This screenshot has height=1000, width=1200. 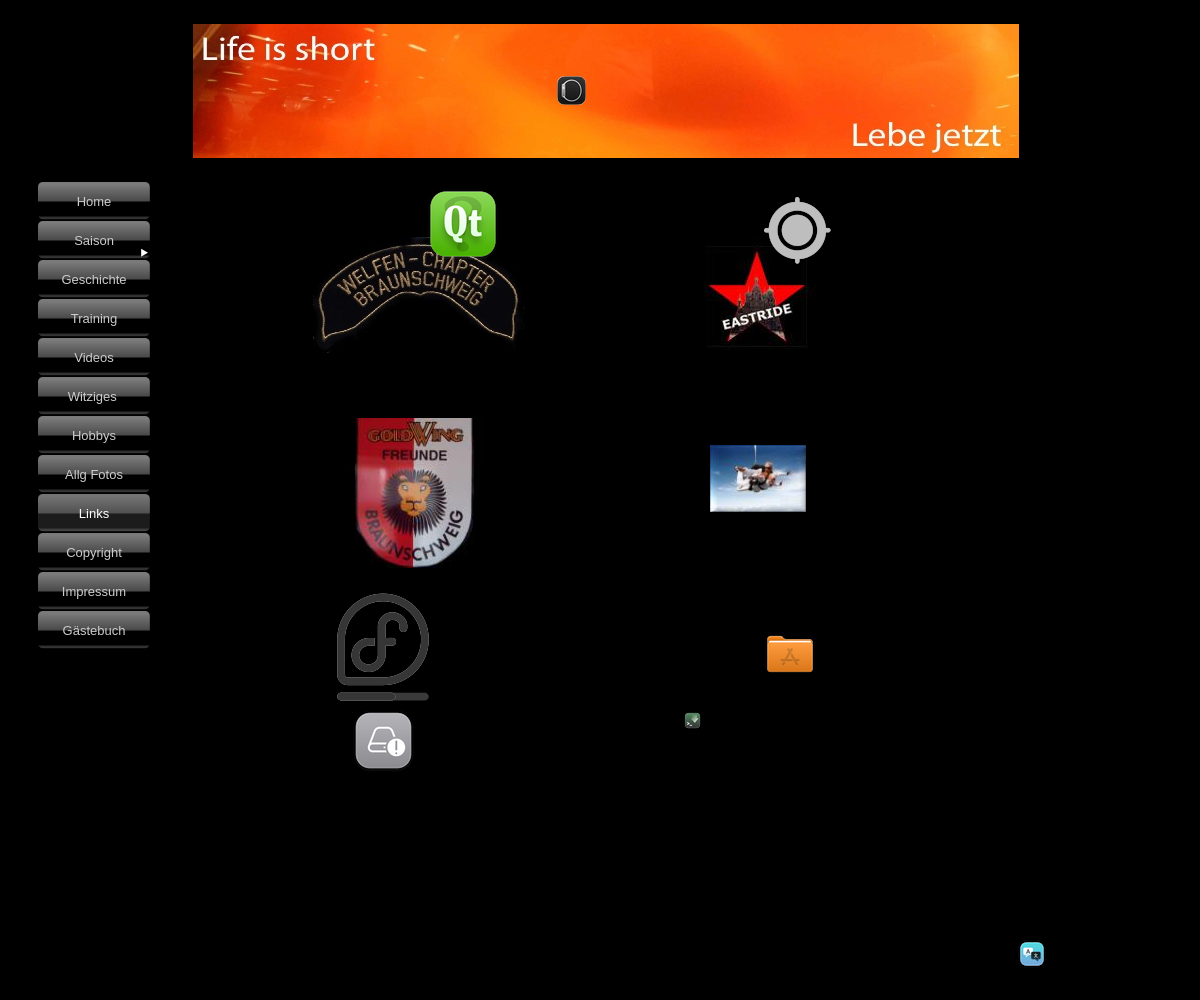 I want to click on open guake drop-down terminal, so click(x=692, y=720).